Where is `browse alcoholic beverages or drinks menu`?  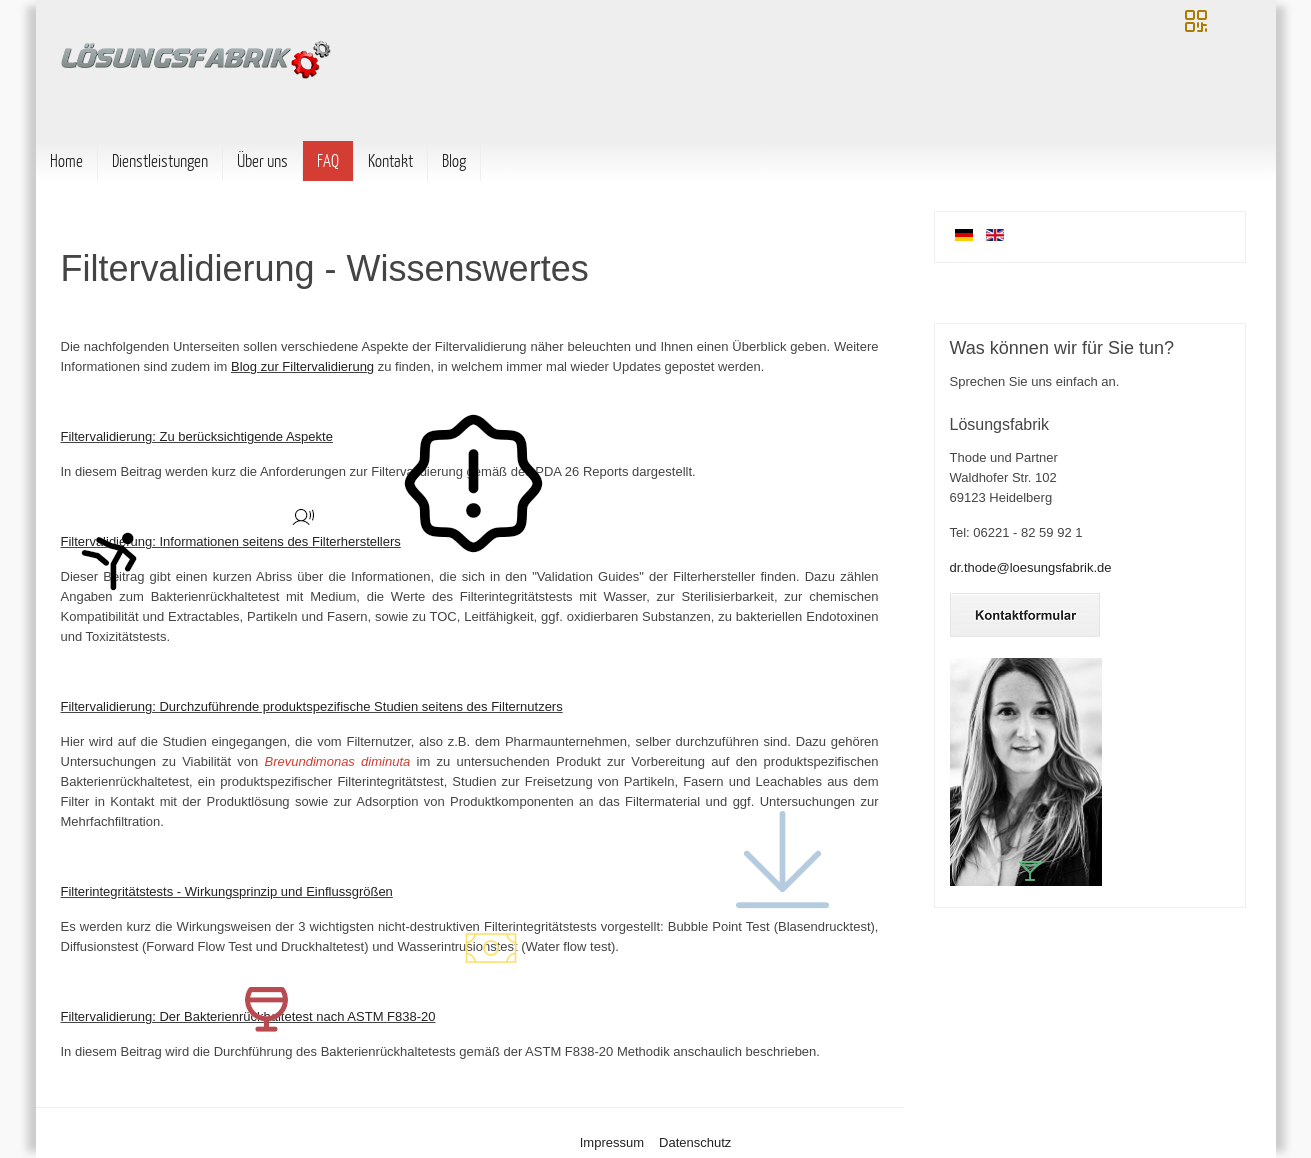 browse alcoholic beverages or drinks menu is located at coordinates (266, 1008).